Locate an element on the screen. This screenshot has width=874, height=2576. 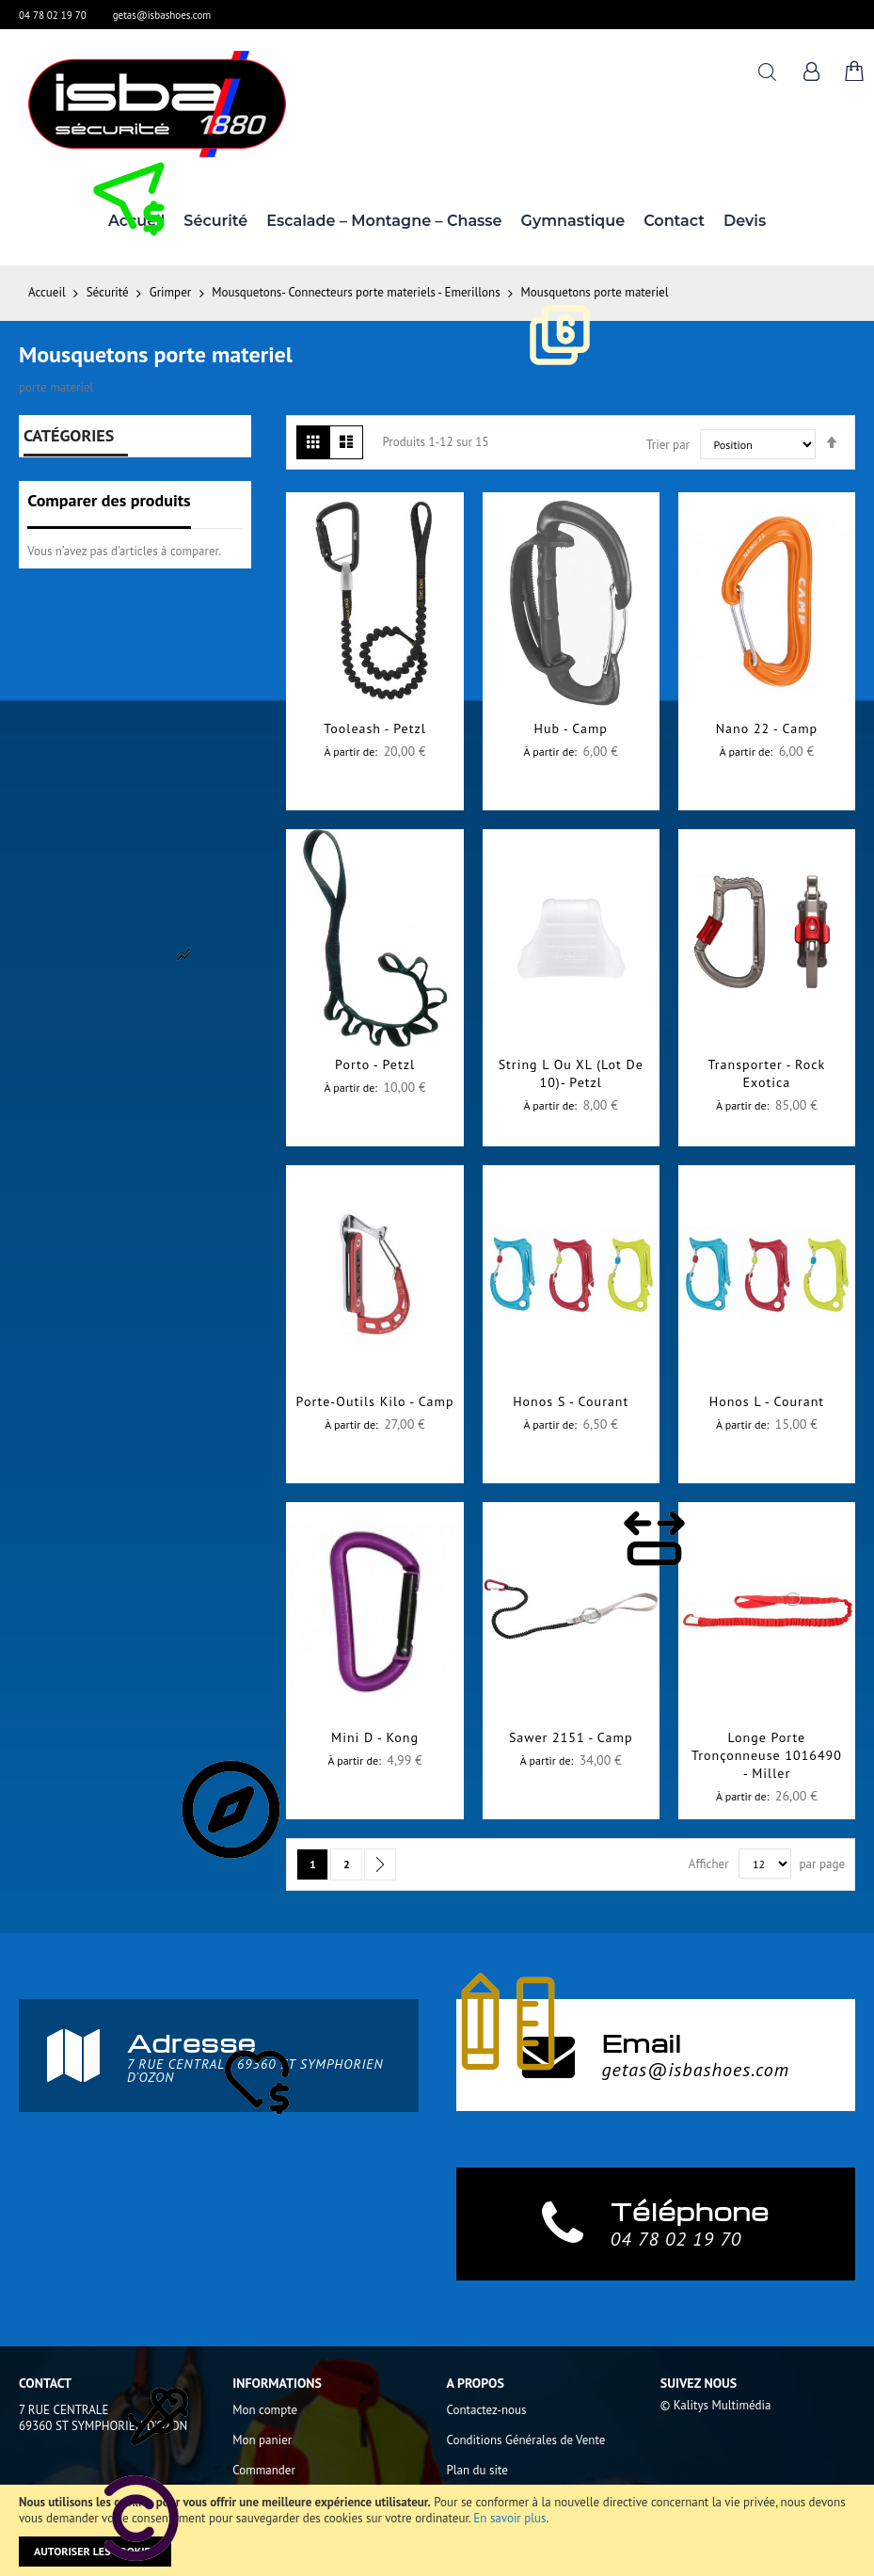
view location-based pricing or costs is located at coordinates (129, 197).